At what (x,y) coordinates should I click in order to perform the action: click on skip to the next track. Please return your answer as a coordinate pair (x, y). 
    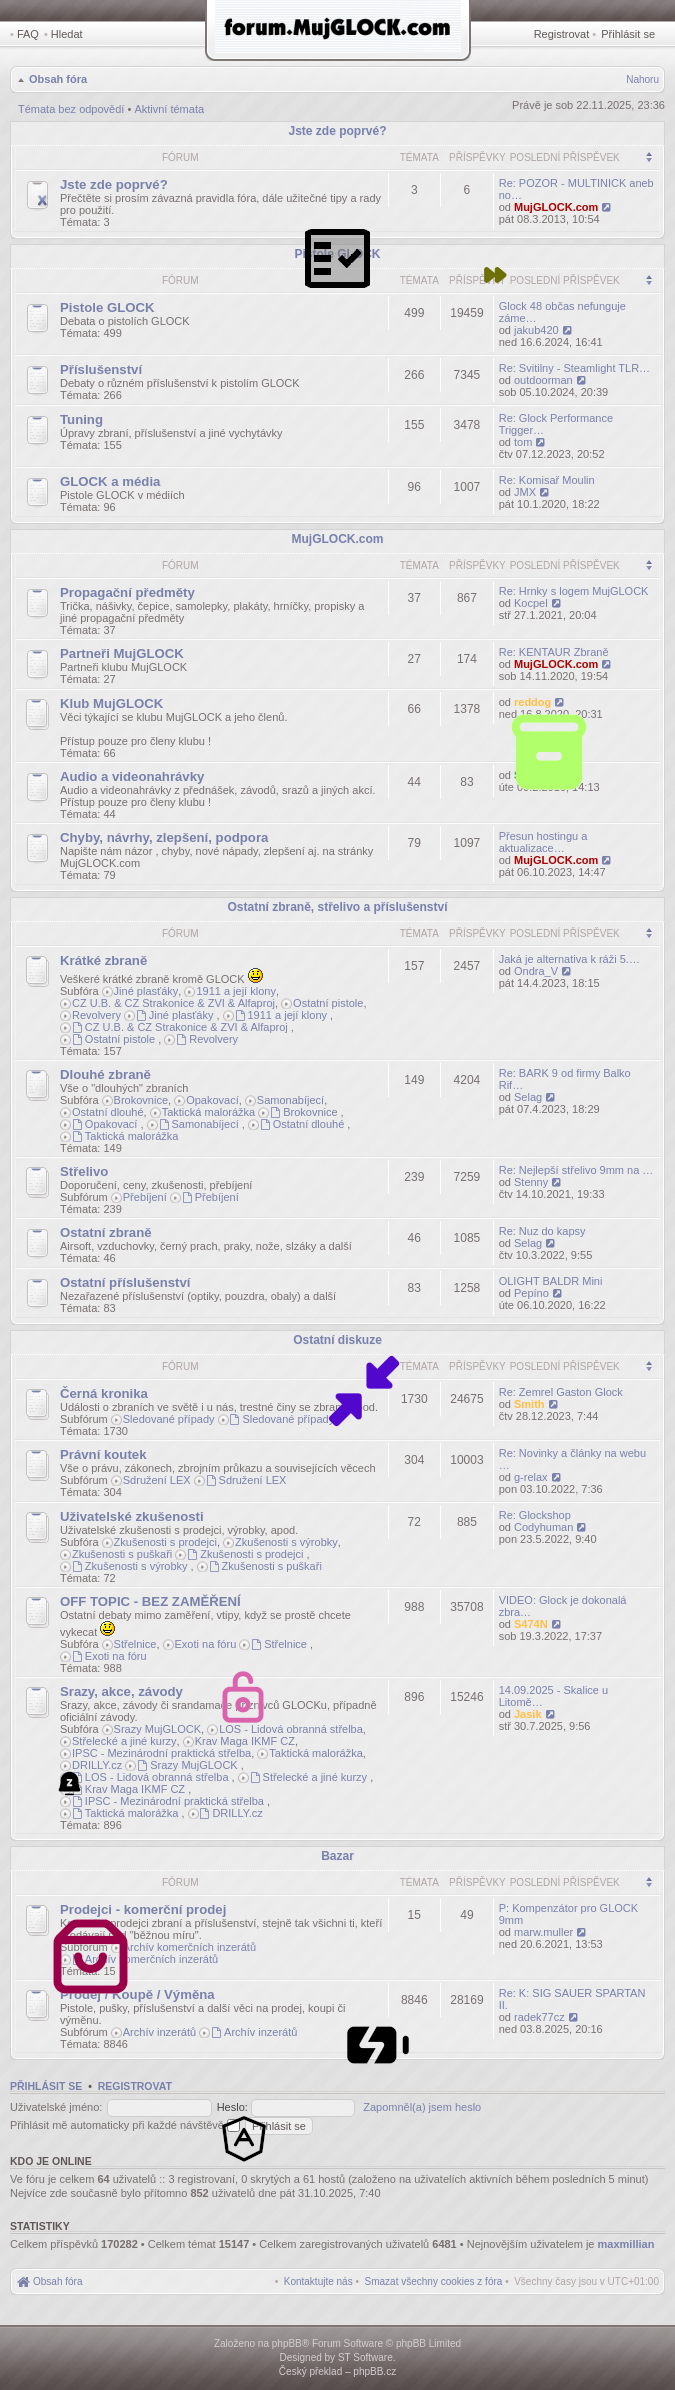
    Looking at the image, I should click on (494, 275).